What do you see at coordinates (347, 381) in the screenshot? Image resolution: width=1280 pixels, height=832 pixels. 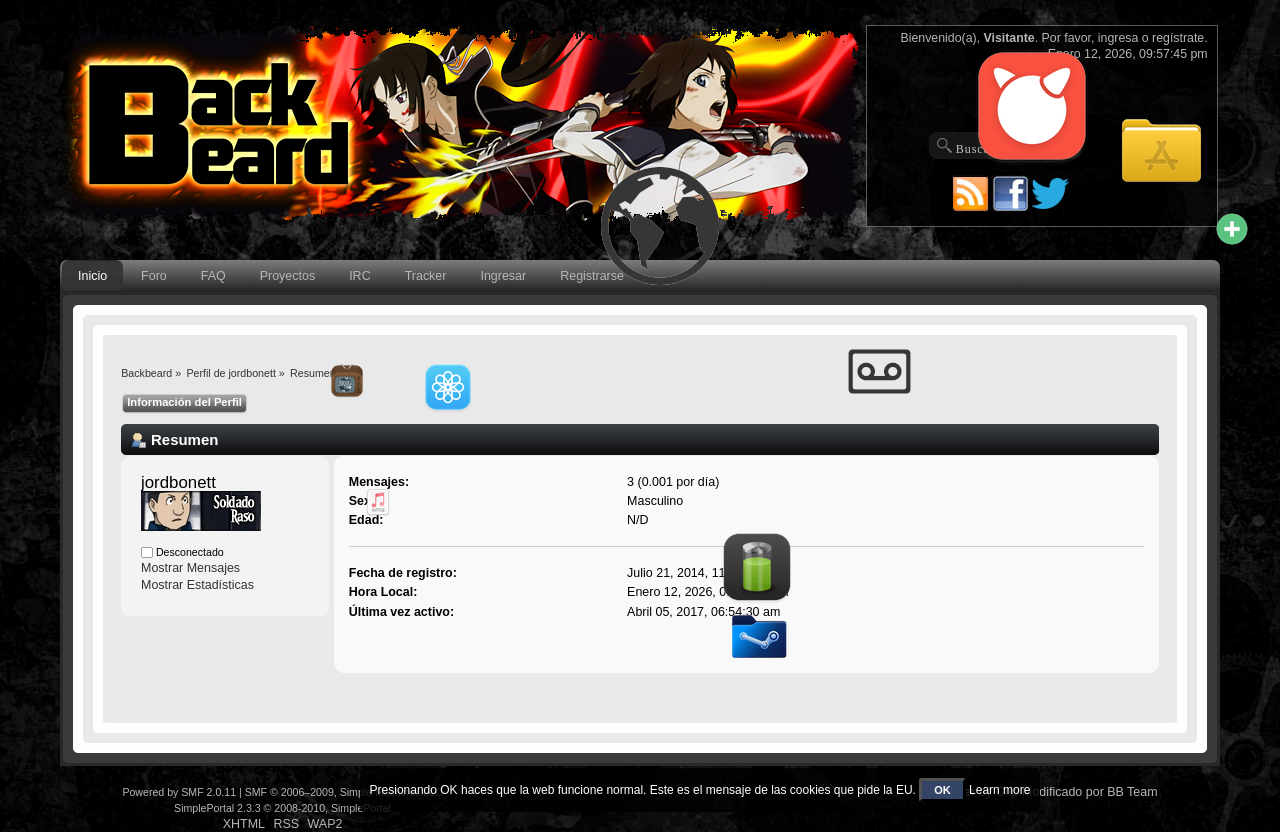 I see `open Televido app` at bounding box center [347, 381].